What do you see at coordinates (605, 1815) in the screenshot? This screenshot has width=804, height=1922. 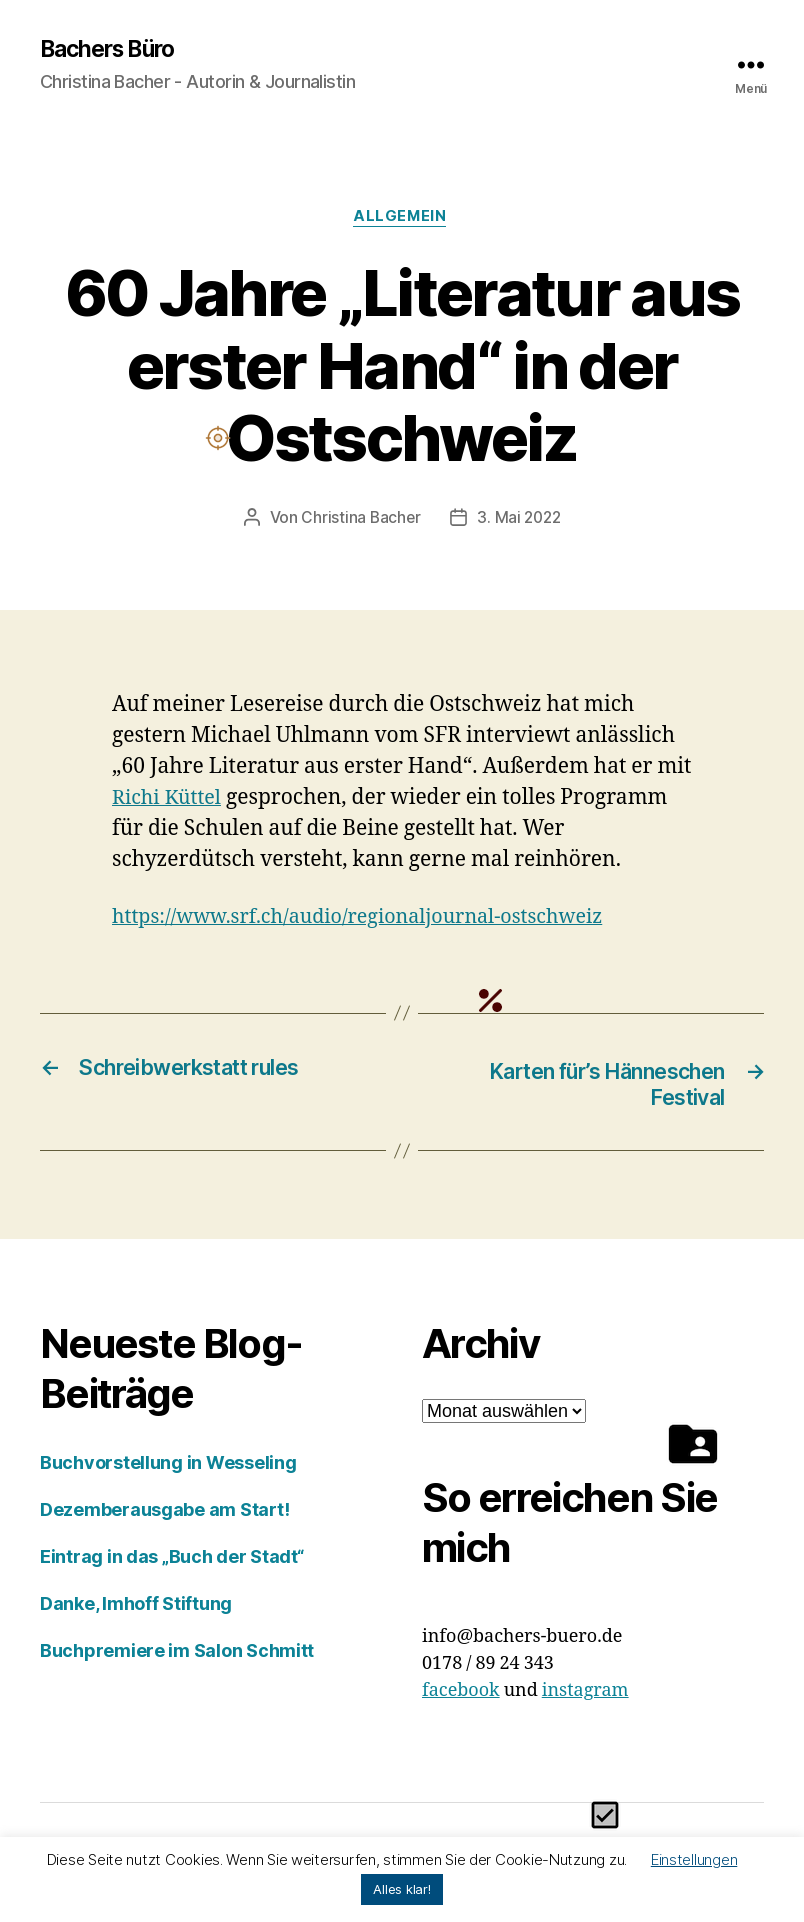 I see `select or confirm an option` at bounding box center [605, 1815].